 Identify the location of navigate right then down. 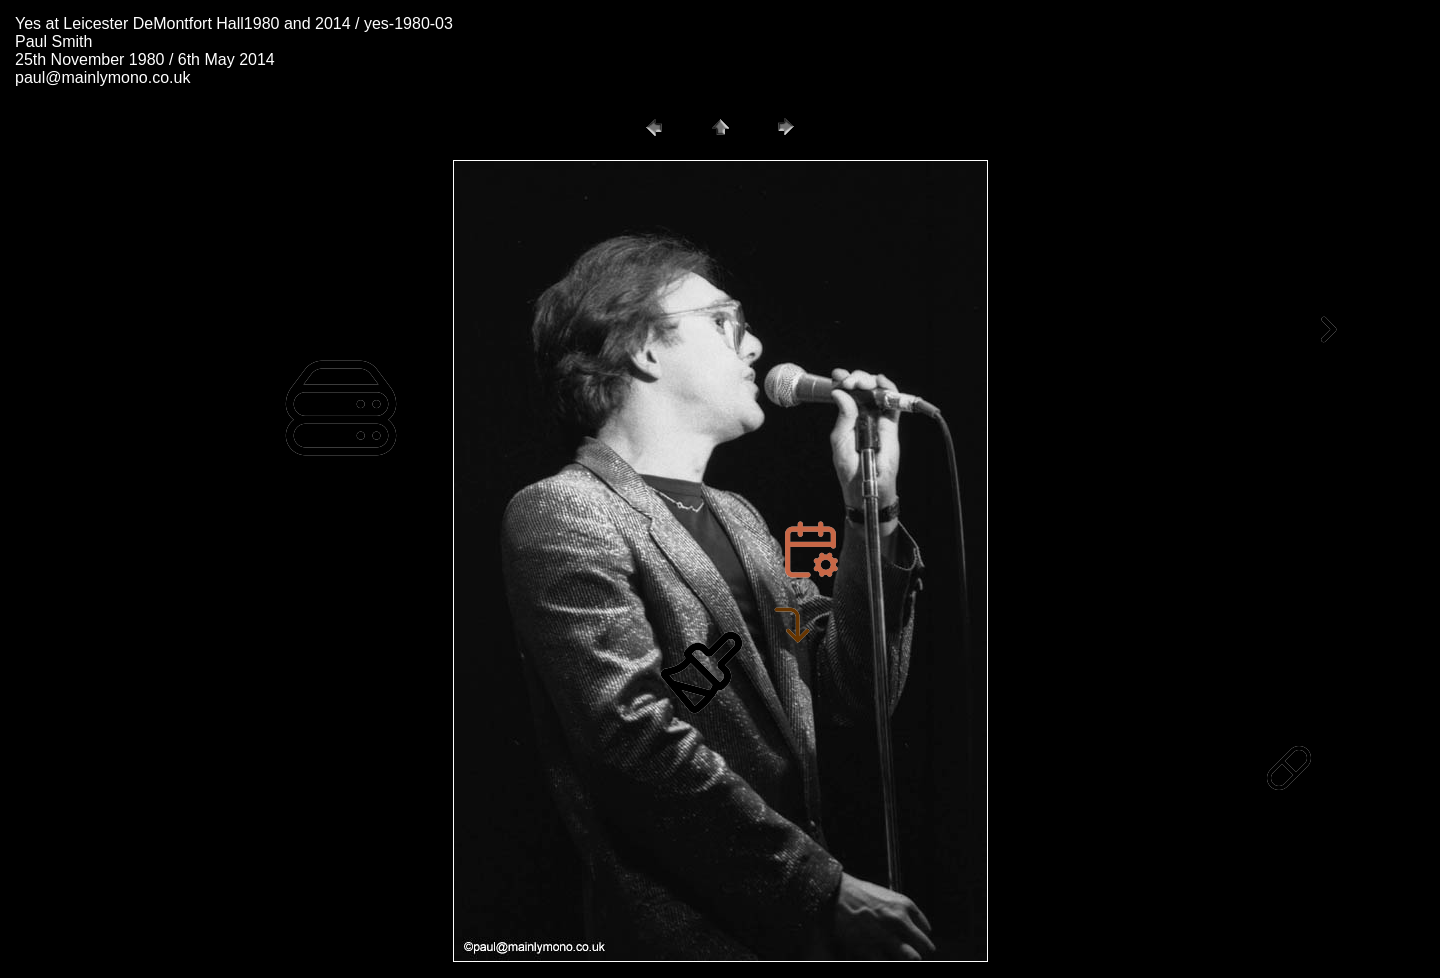
(792, 625).